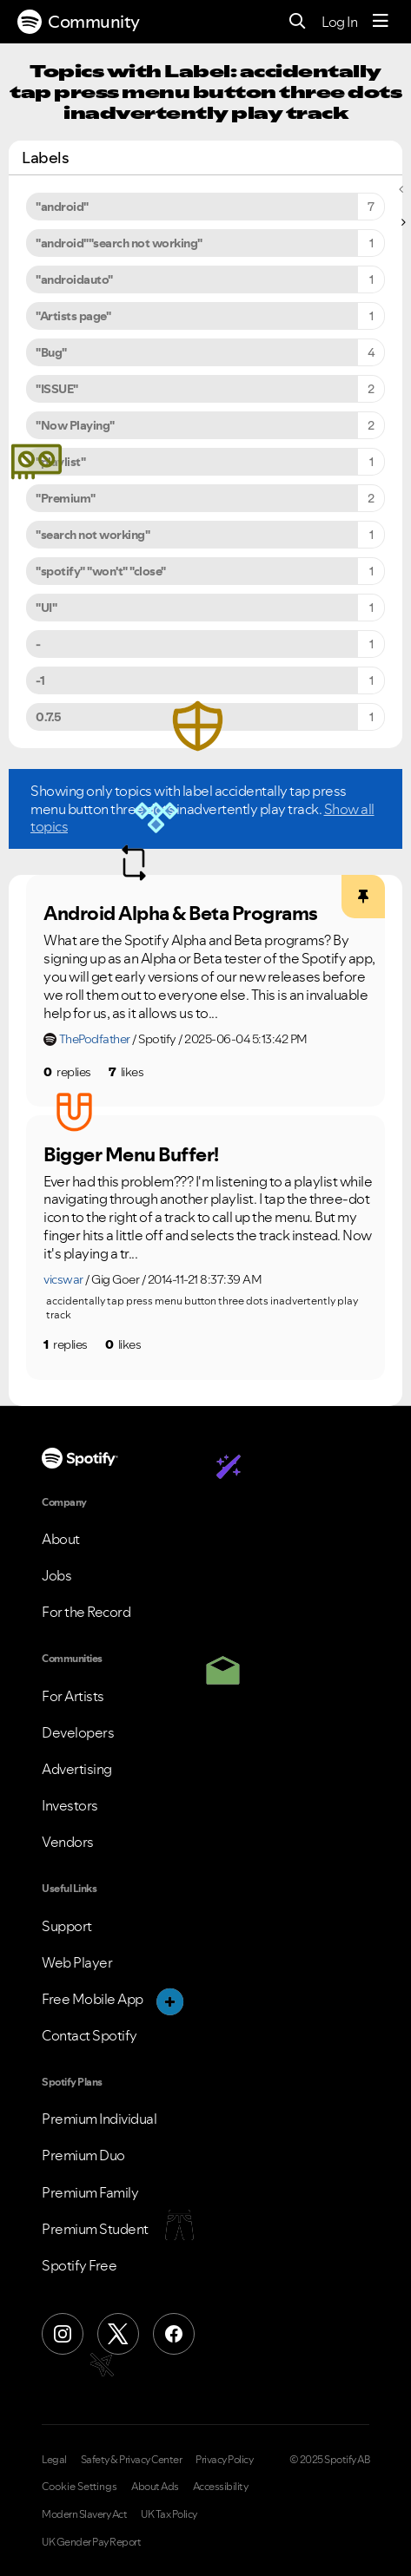 The image size is (411, 2576). What do you see at coordinates (156, 816) in the screenshot?
I see `open tidal music streaming app` at bounding box center [156, 816].